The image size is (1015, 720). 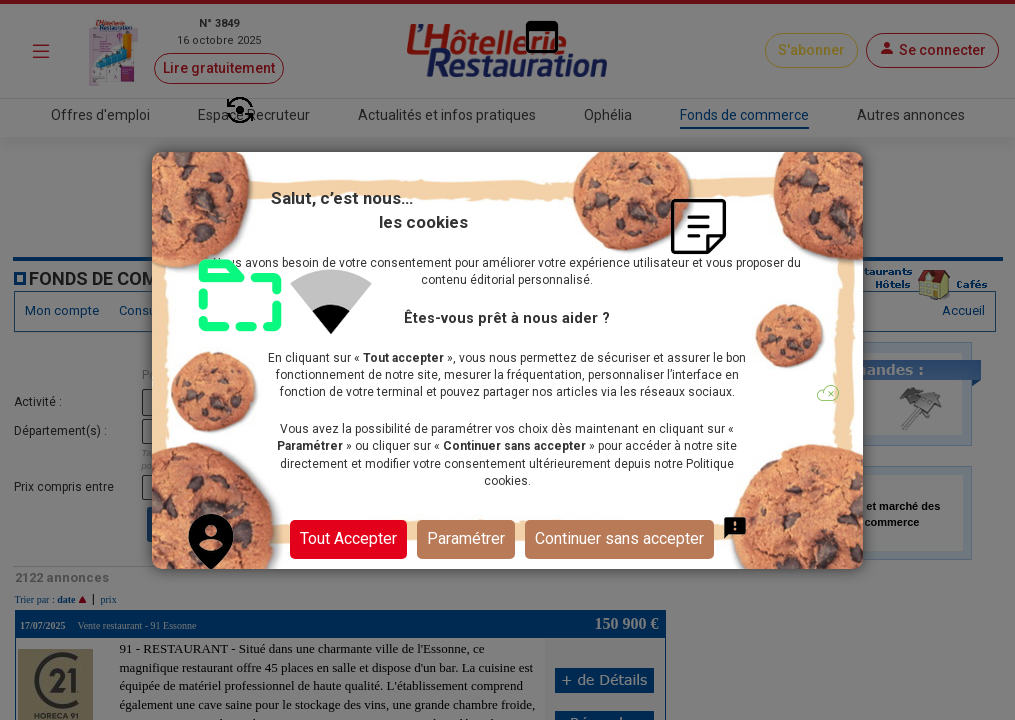 What do you see at coordinates (735, 528) in the screenshot?
I see `message failed to send` at bounding box center [735, 528].